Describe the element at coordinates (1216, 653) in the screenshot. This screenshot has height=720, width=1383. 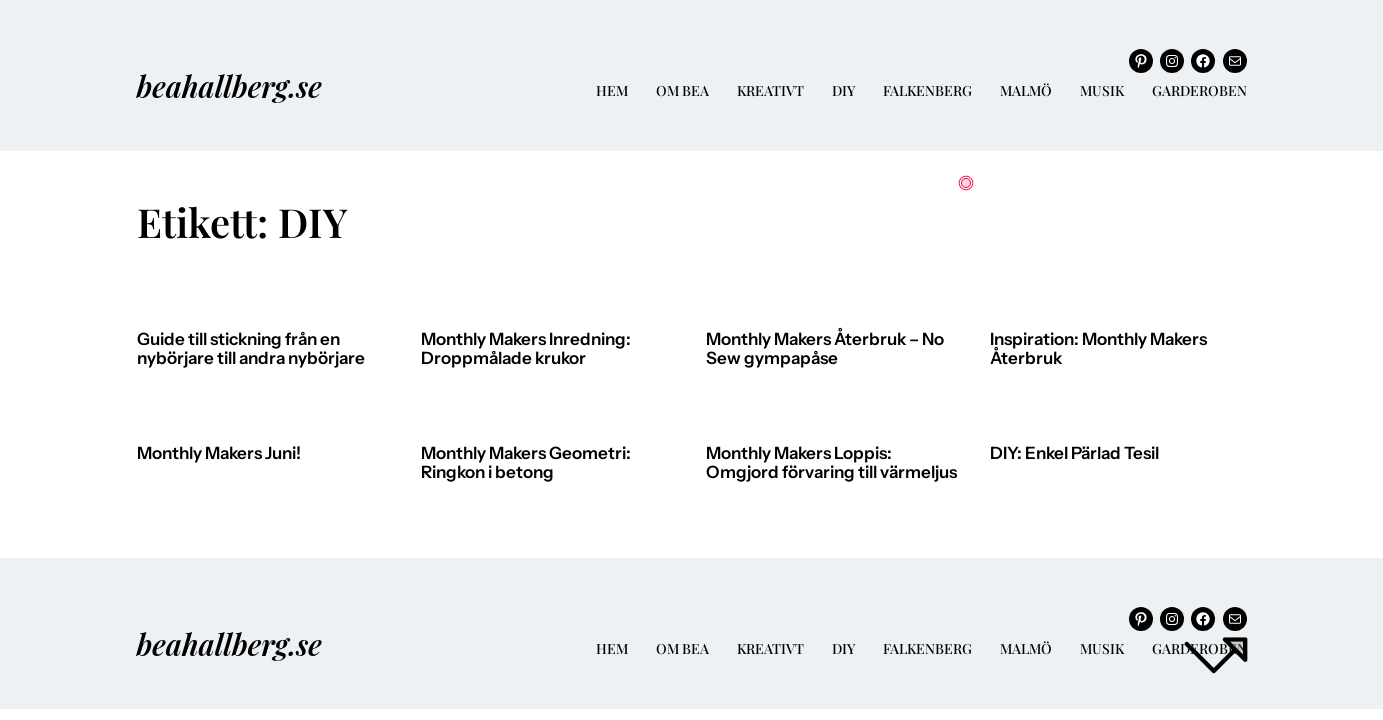
I see `reply to a message or forward content` at that location.